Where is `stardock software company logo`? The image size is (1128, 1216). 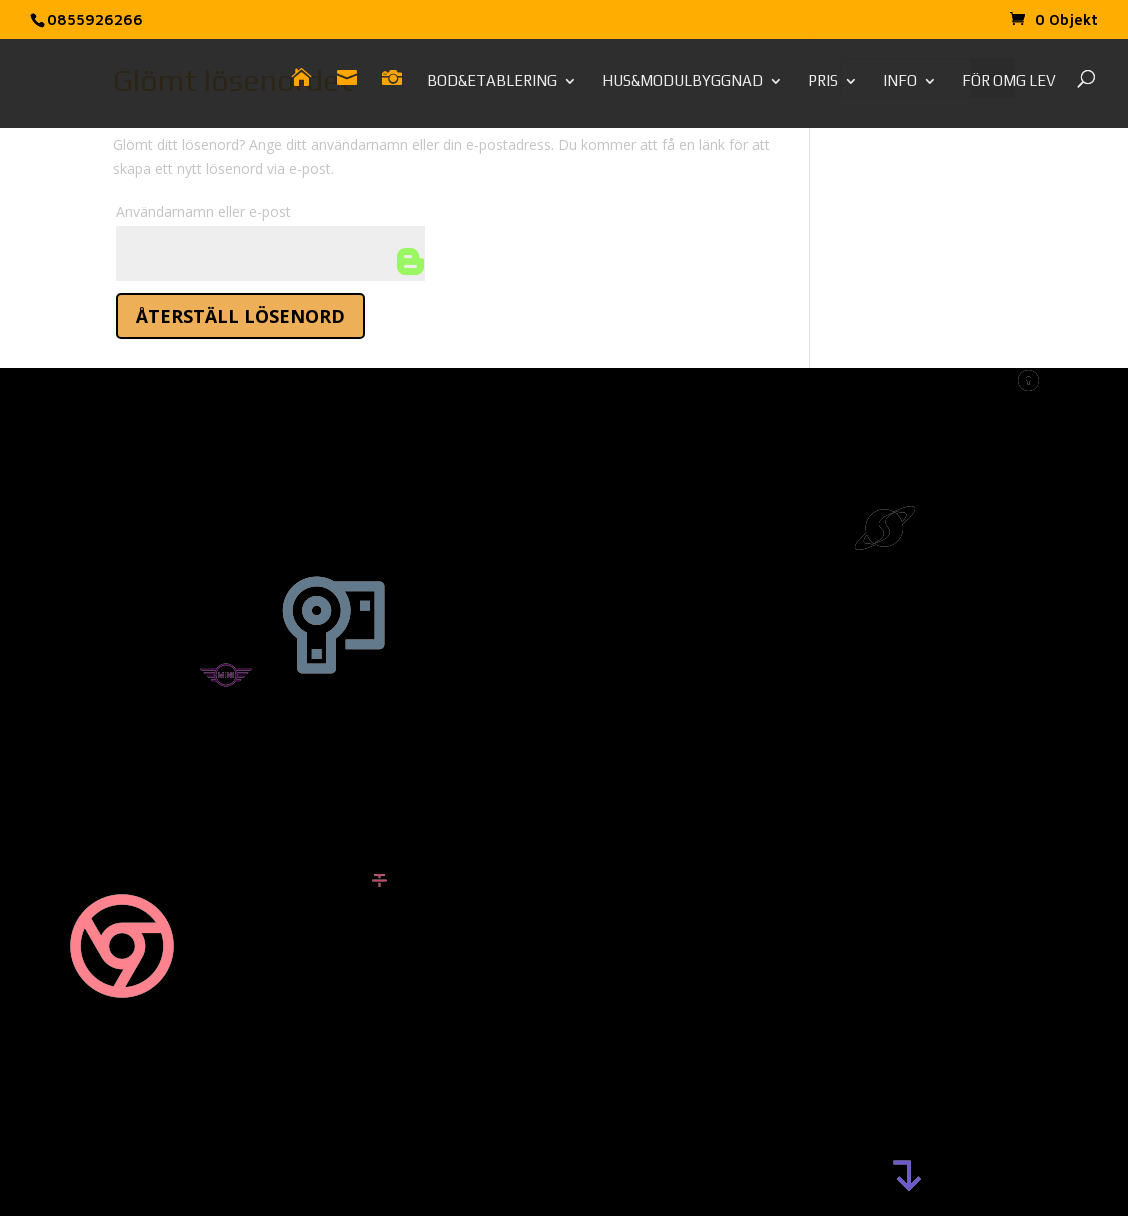 stardock software company logo is located at coordinates (885, 528).